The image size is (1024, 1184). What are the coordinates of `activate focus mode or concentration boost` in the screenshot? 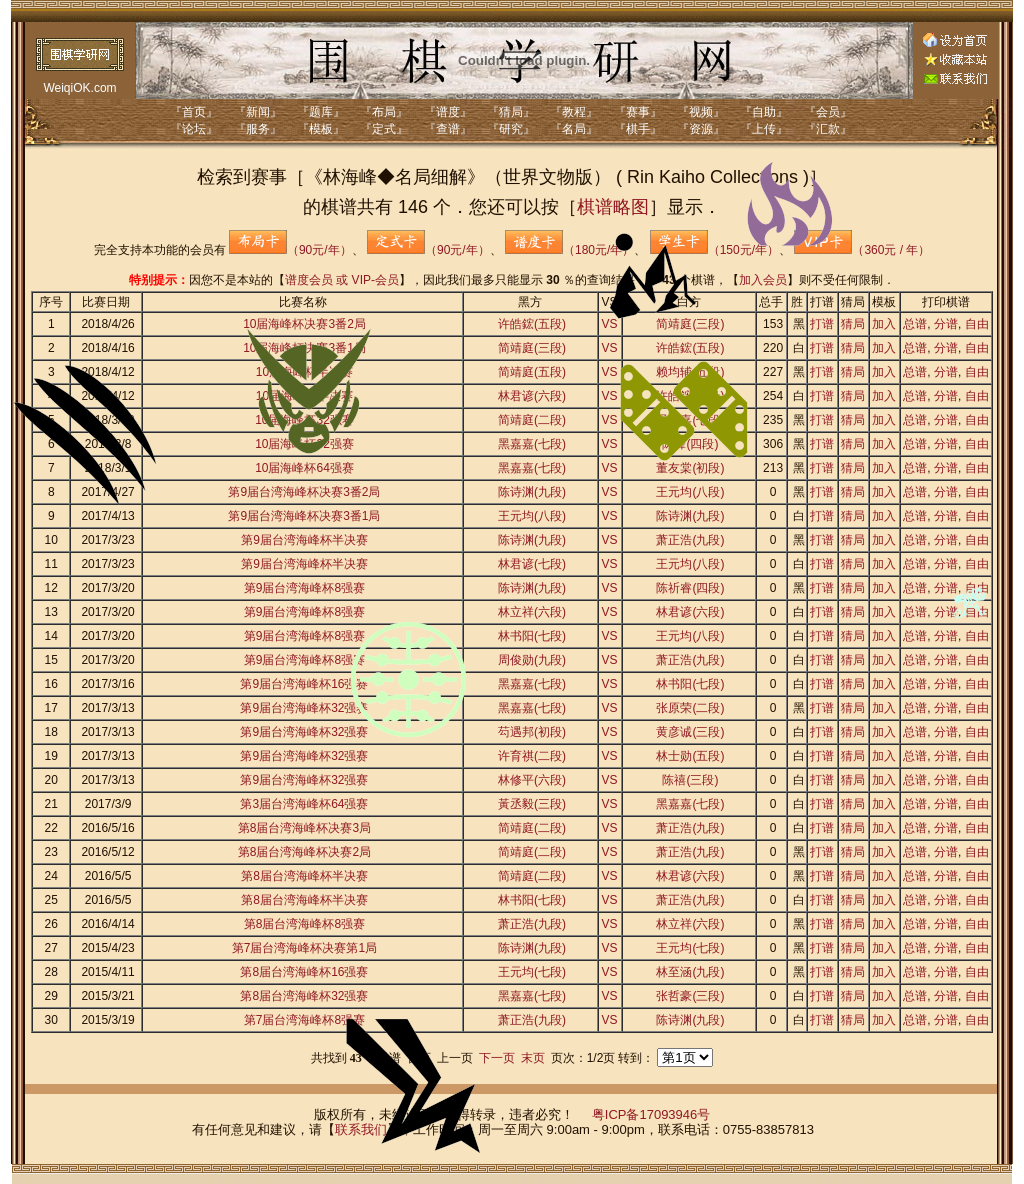 It's located at (412, 1085).